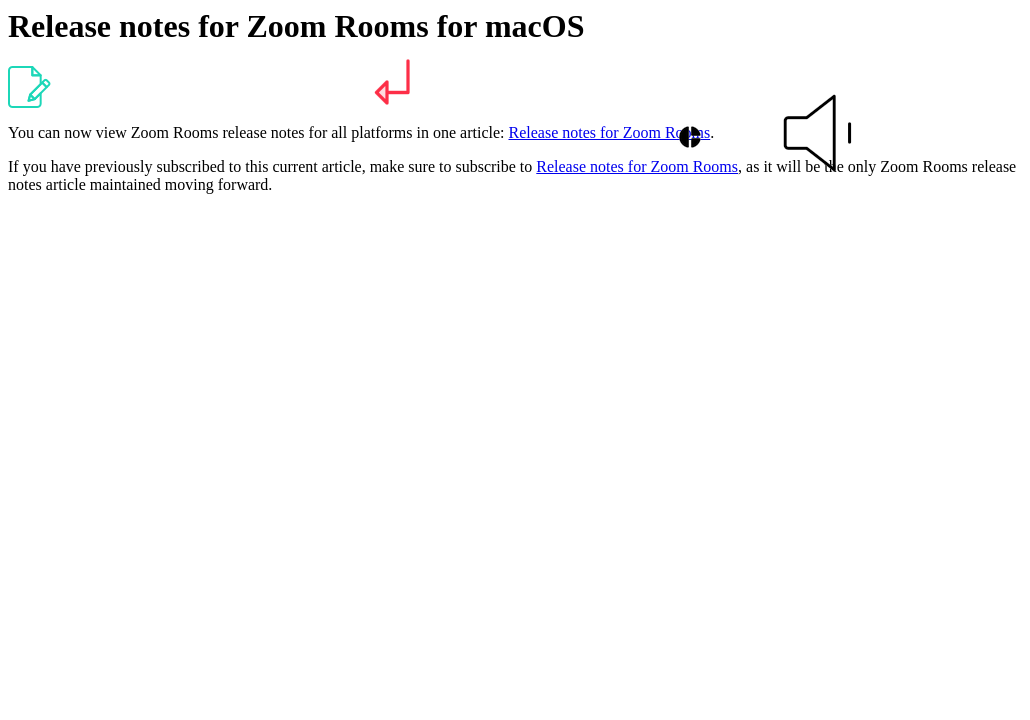  Describe the element at coordinates (822, 133) in the screenshot. I see `adjust volume to low level` at that location.